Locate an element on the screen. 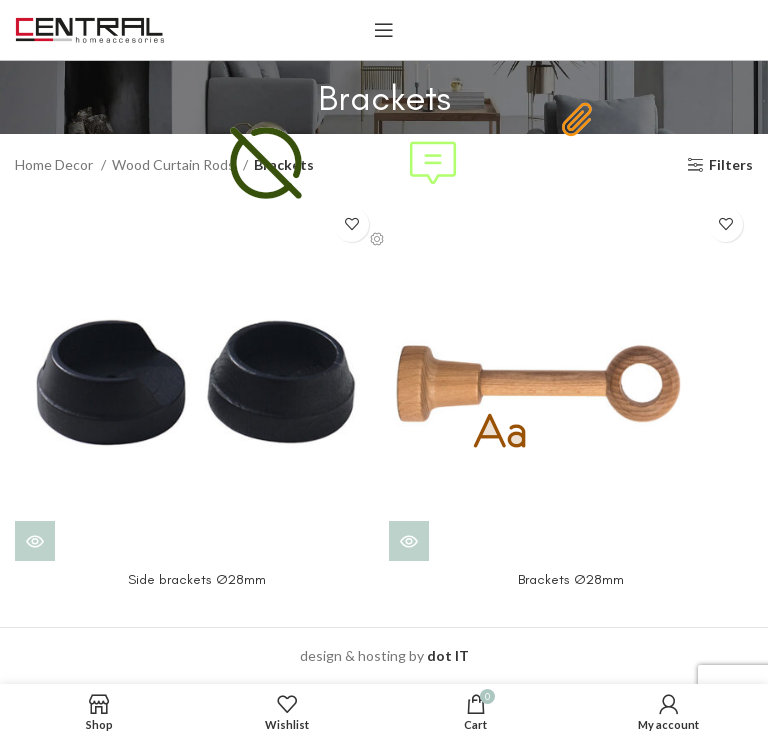 The width and height of the screenshot is (768, 739). access settings or preferences is located at coordinates (377, 239).